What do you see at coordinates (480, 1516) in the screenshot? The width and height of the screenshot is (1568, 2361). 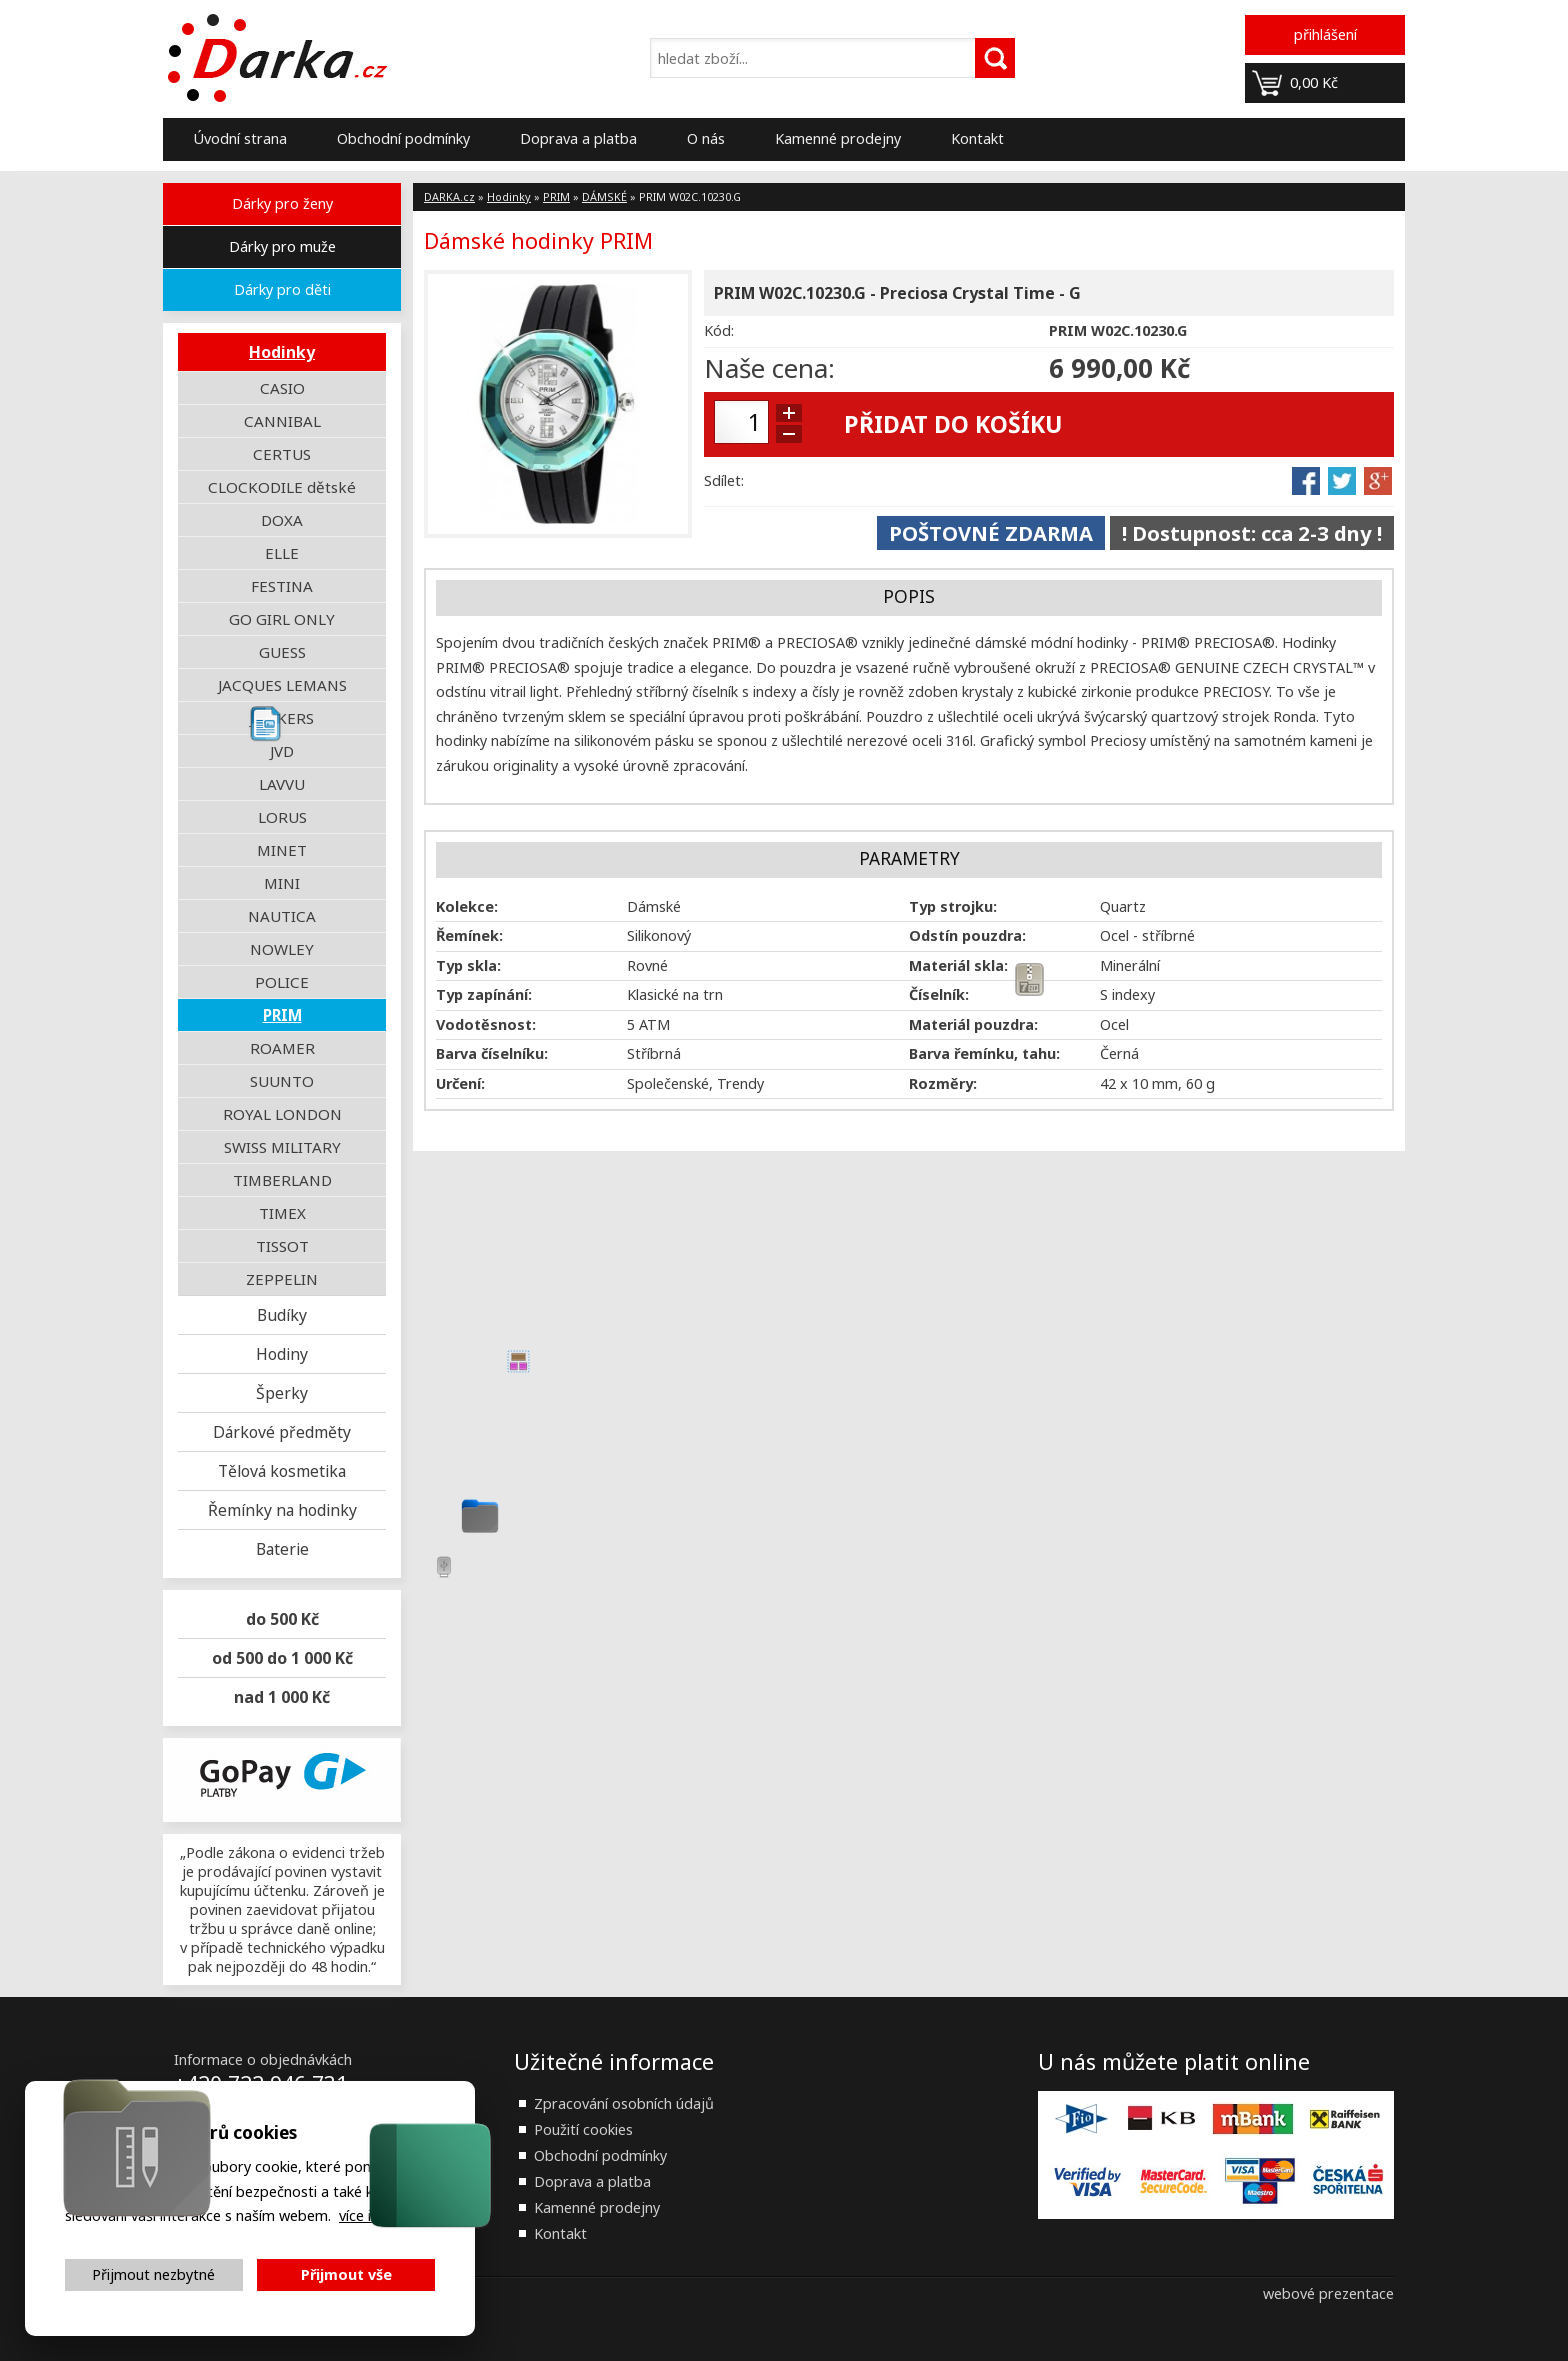 I see `open folder to view contents` at bounding box center [480, 1516].